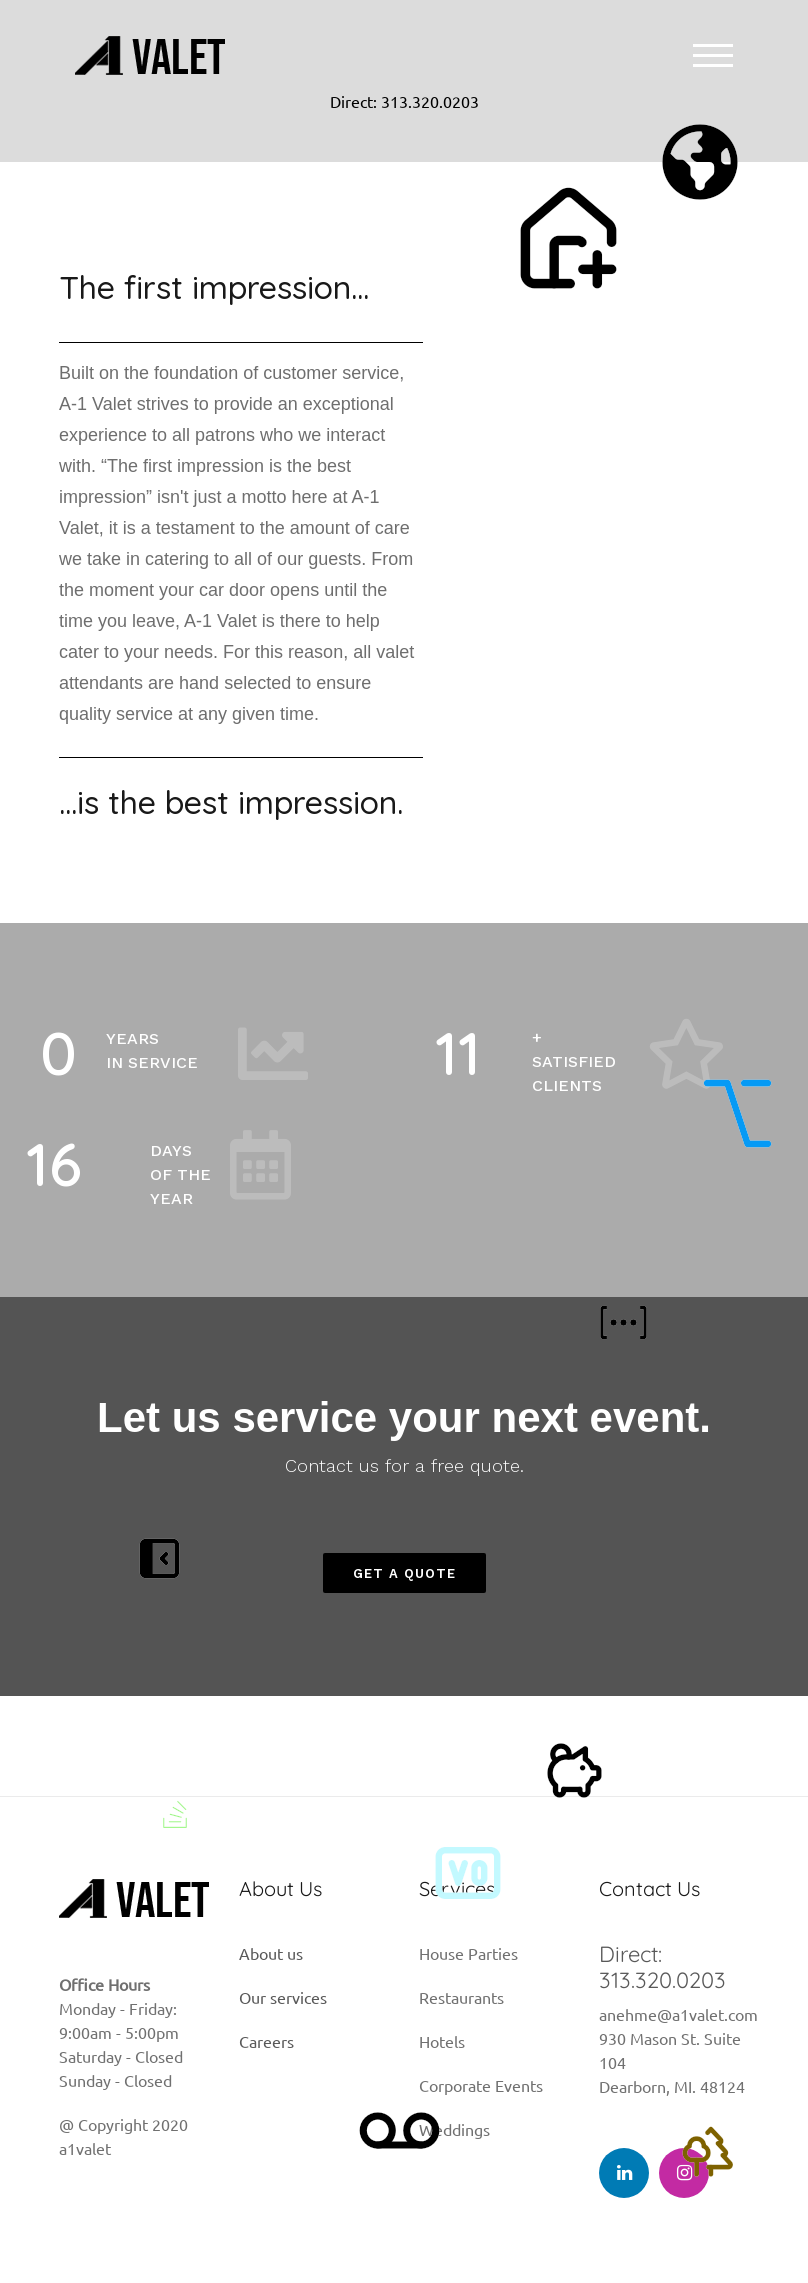  Describe the element at coordinates (708, 2150) in the screenshot. I see `view parks or natural areas nearby` at that location.